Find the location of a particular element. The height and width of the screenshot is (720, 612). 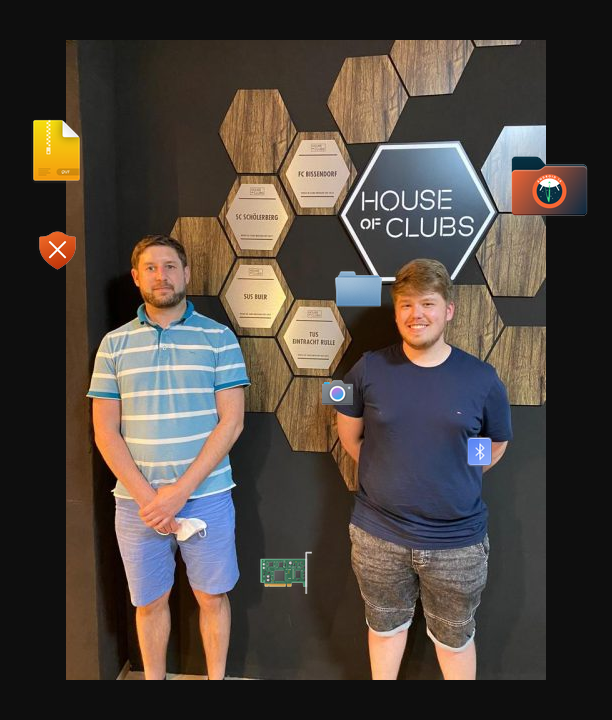

access notes or text annotations in the organizer is located at coordinates (358, 290).